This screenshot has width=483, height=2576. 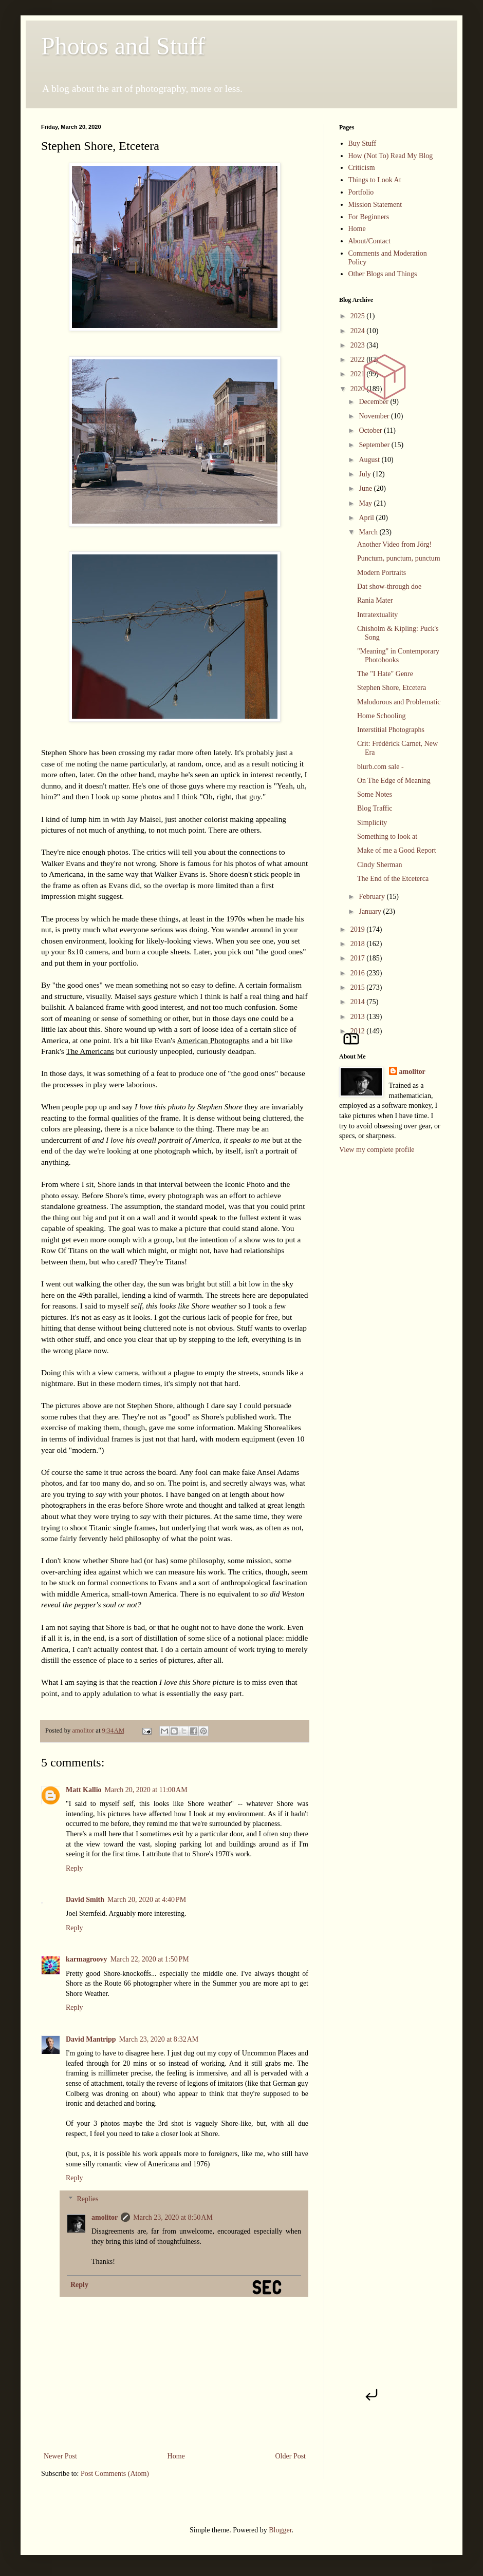 I want to click on view package or shipment details, so click(x=384, y=377).